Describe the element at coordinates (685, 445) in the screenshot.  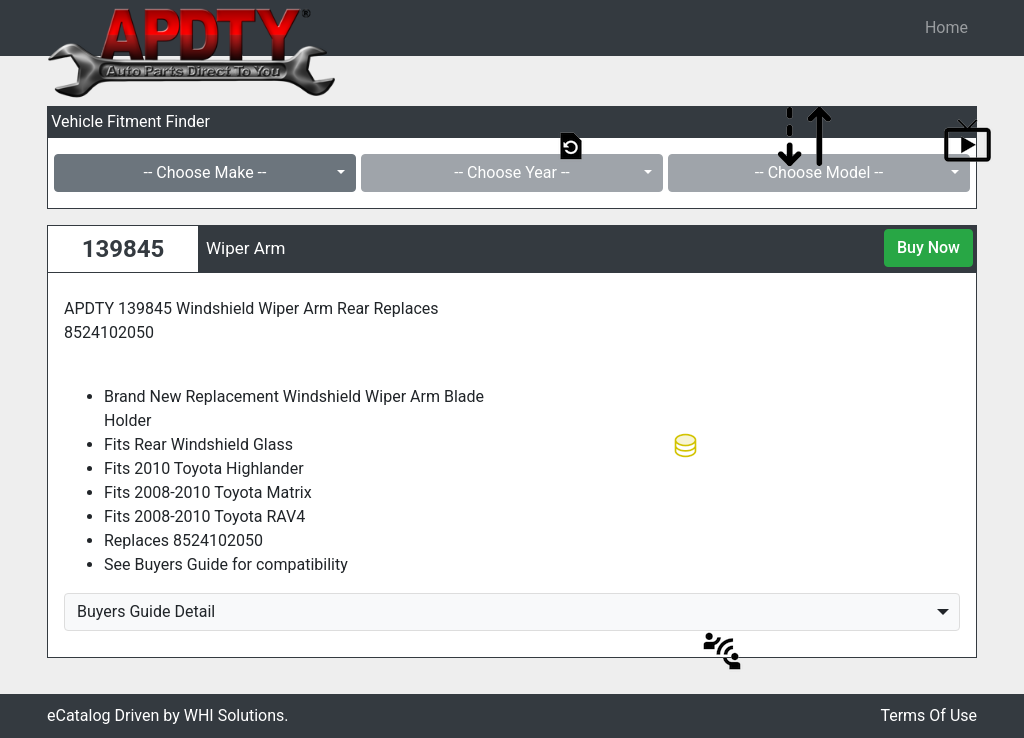
I see `access database or data storage` at that location.